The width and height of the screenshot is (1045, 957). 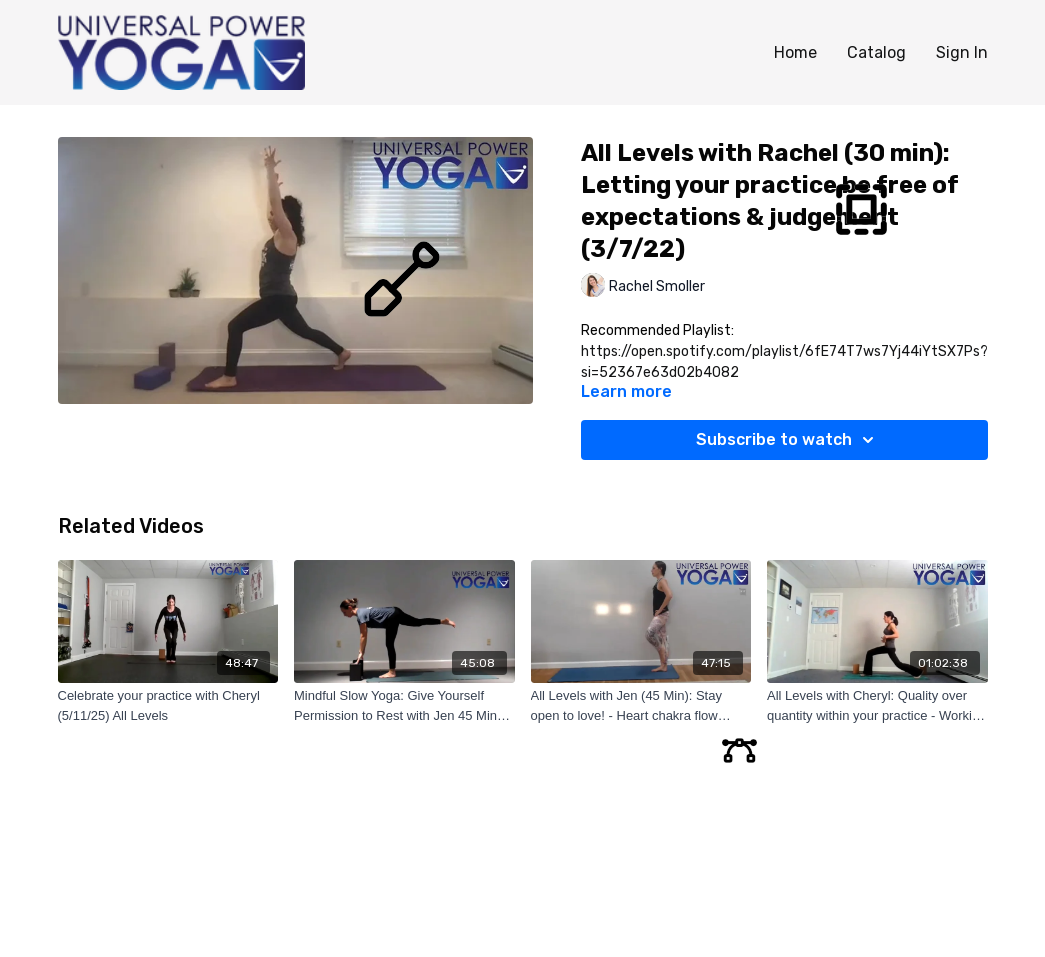 I want to click on select all items, so click(x=861, y=209).